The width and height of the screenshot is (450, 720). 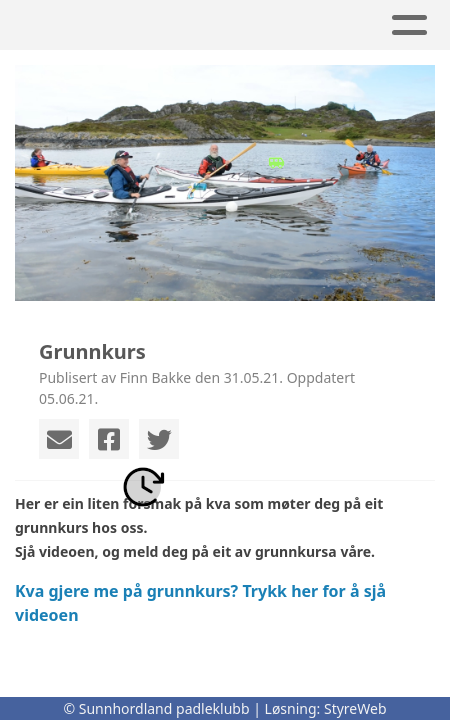 What do you see at coordinates (276, 162) in the screenshot?
I see `access shuttle or transportation services` at bounding box center [276, 162].